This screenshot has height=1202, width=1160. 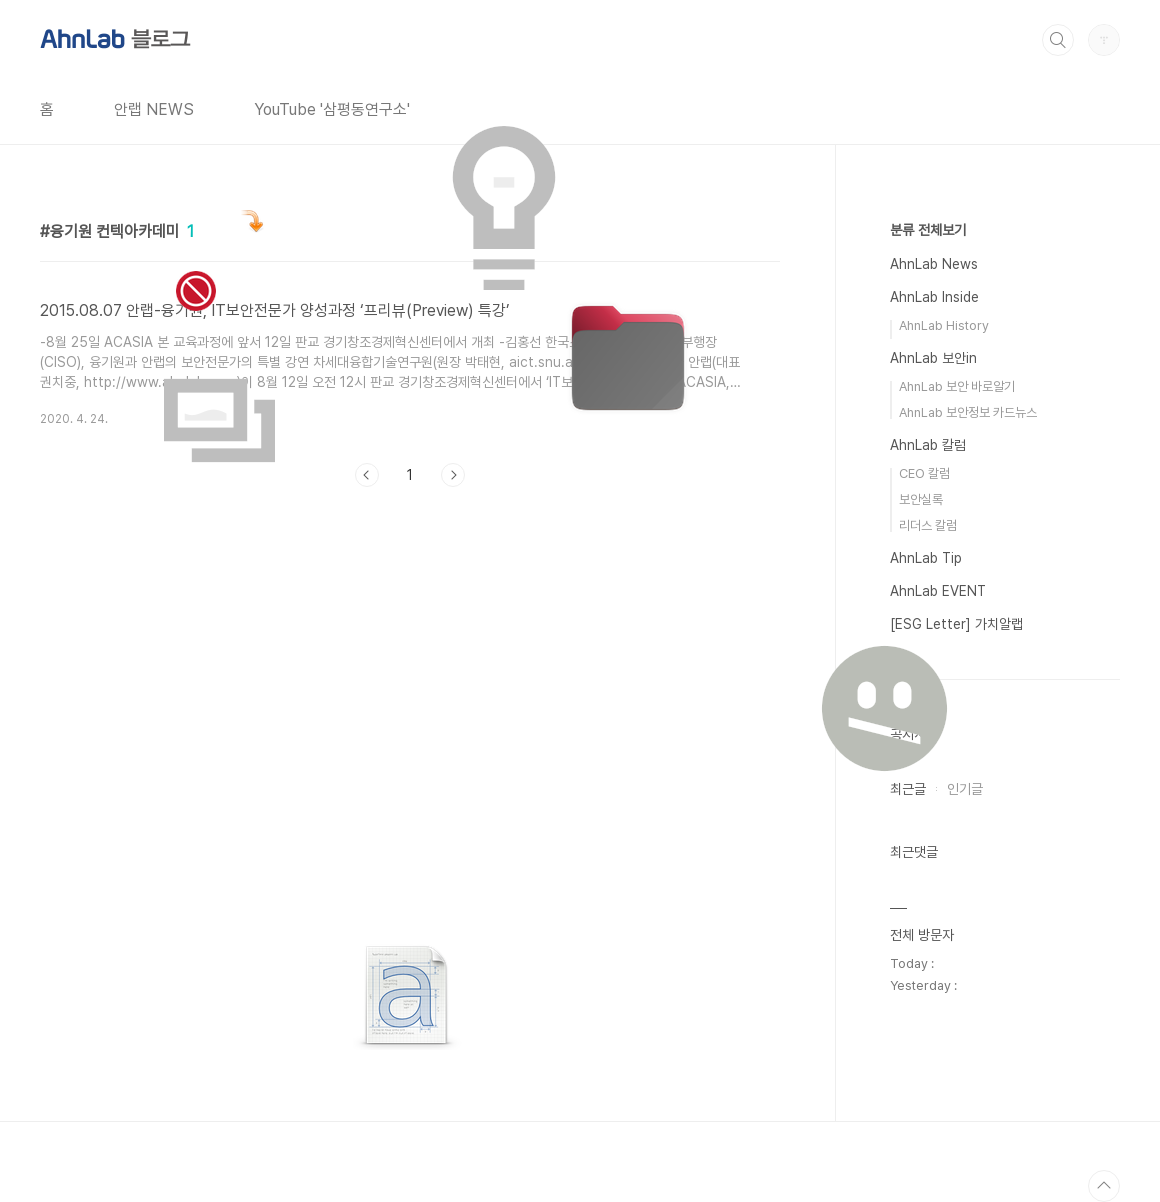 What do you see at coordinates (253, 222) in the screenshot?
I see `rotate object clockwise` at bounding box center [253, 222].